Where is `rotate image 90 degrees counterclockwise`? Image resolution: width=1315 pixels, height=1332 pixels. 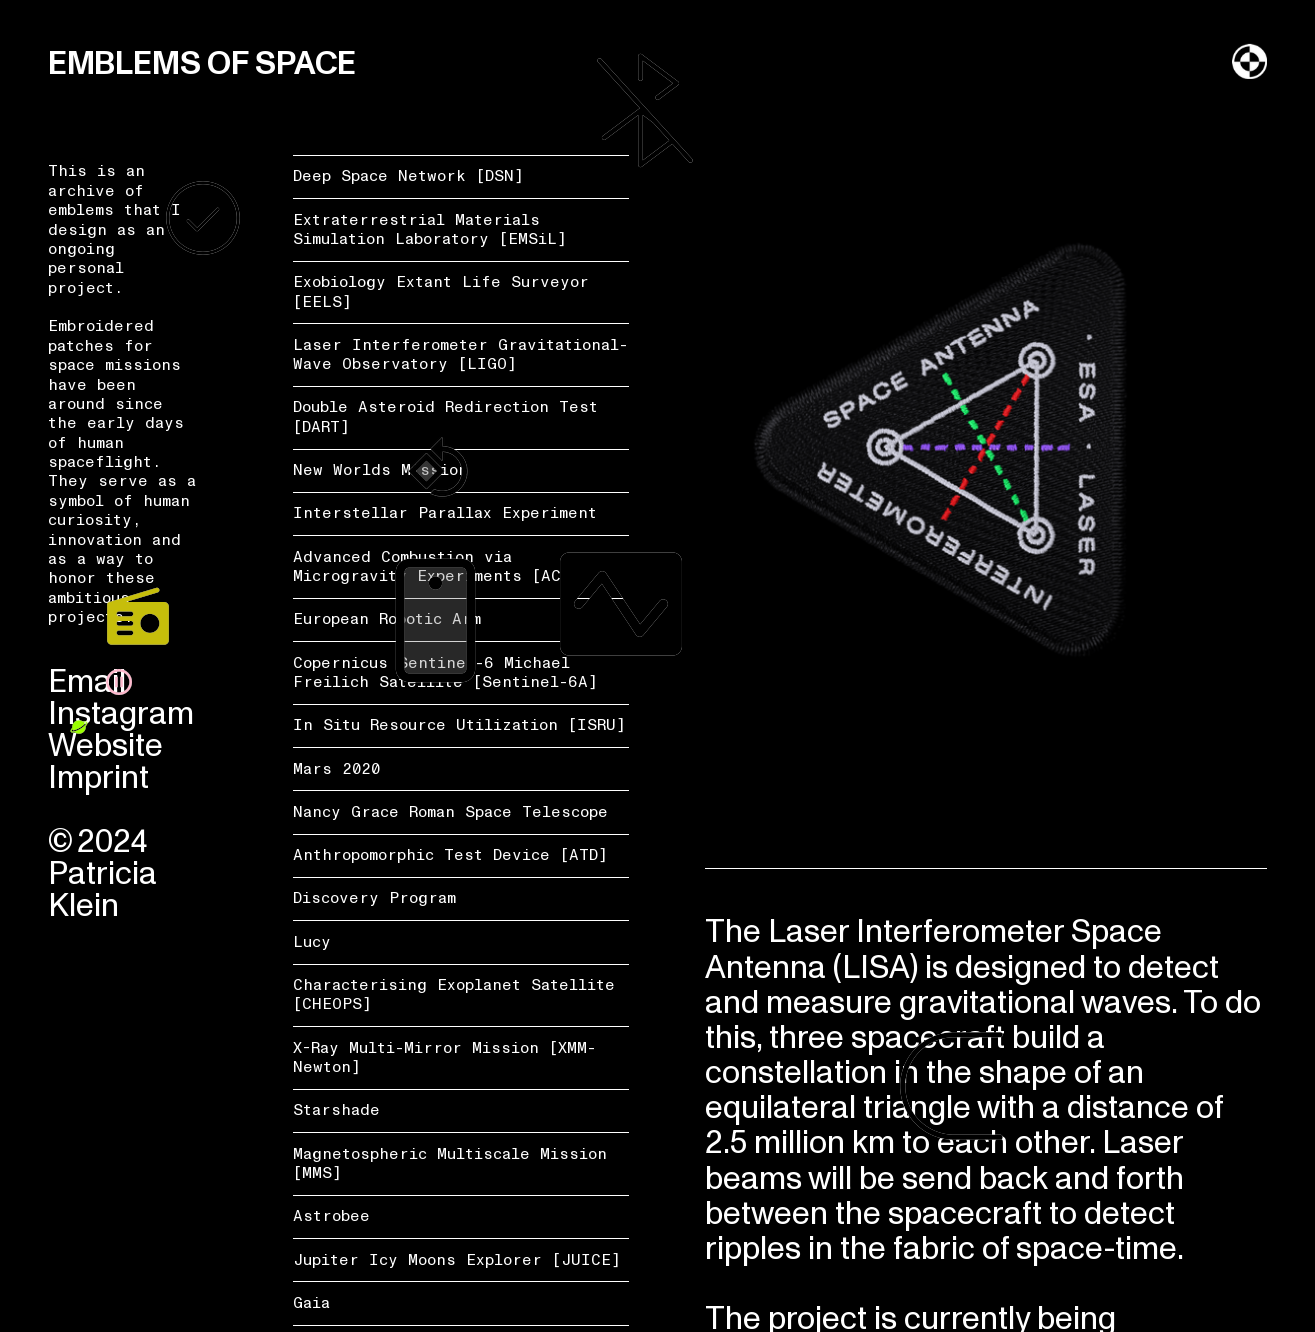 rotate image 90 degrees counterclockwise is located at coordinates (439, 468).